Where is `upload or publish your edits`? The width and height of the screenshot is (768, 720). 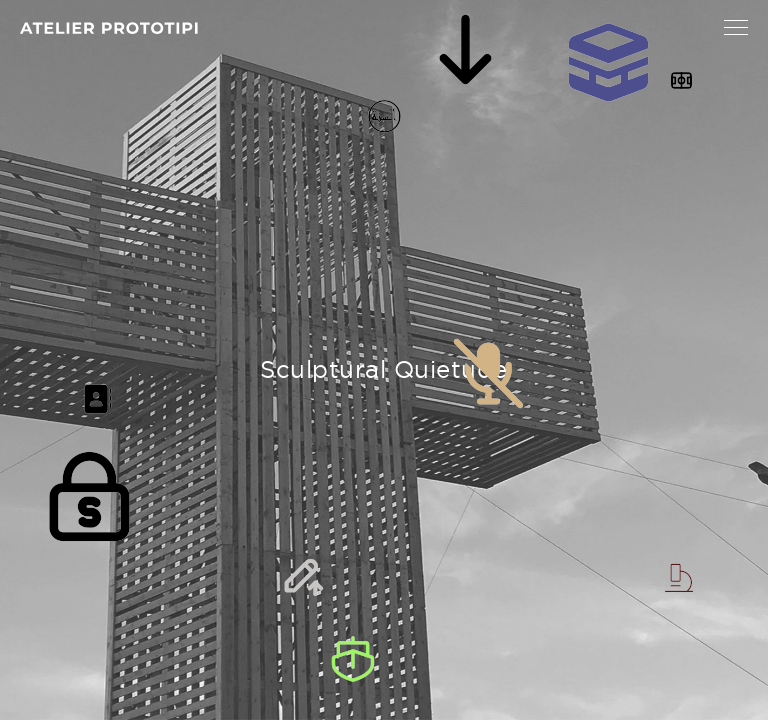 upload or publish your edits is located at coordinates (302, 575).